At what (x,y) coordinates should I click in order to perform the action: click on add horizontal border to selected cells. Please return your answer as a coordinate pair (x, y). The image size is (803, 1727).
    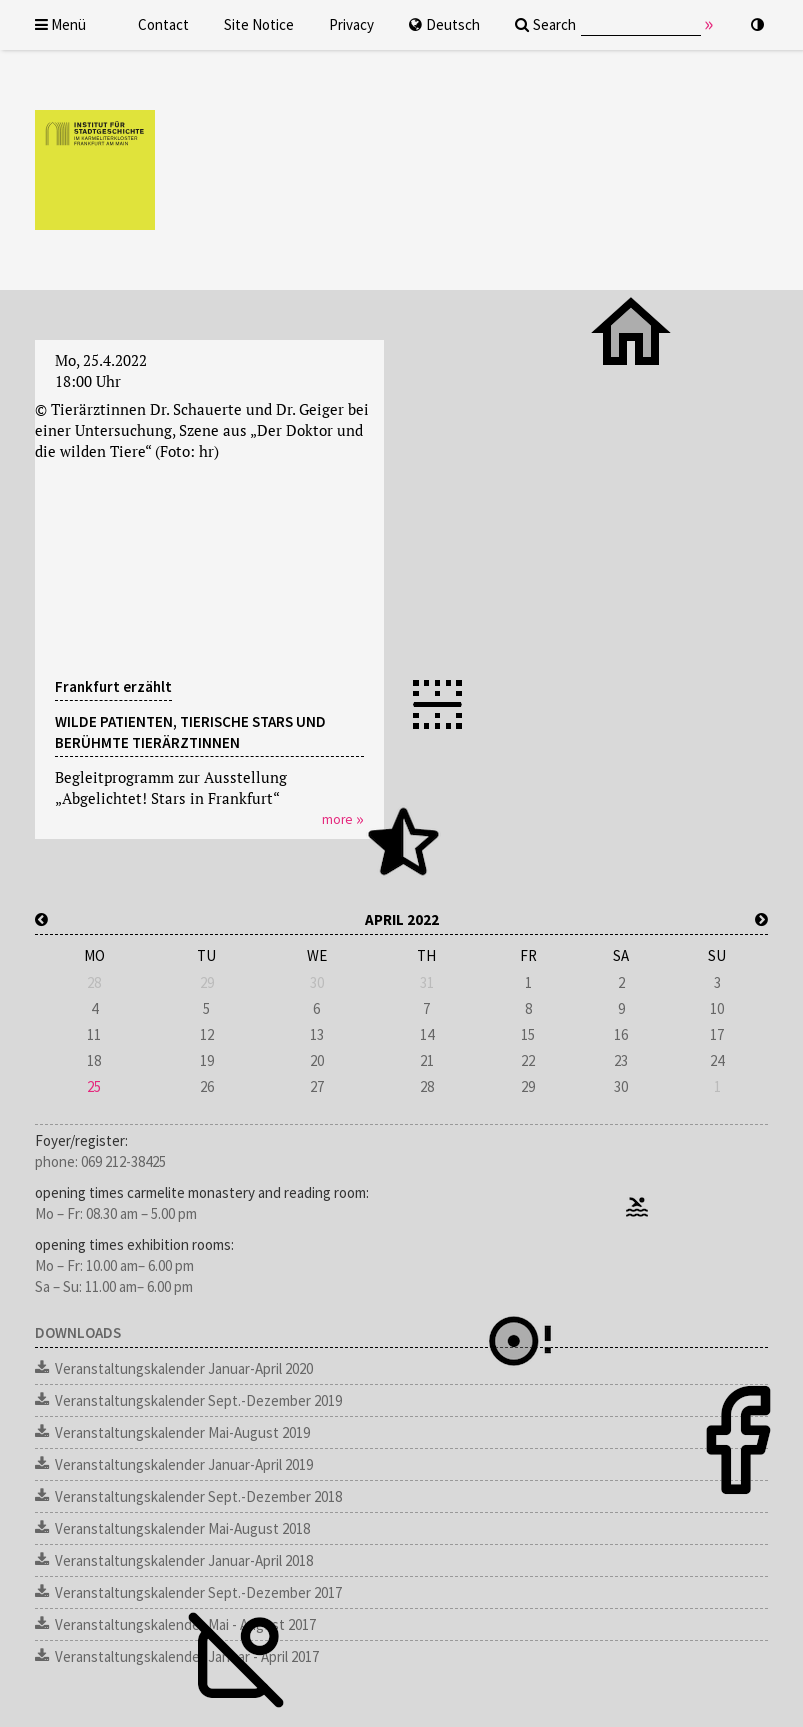
    Looking at the image, I should click on (437, 704).